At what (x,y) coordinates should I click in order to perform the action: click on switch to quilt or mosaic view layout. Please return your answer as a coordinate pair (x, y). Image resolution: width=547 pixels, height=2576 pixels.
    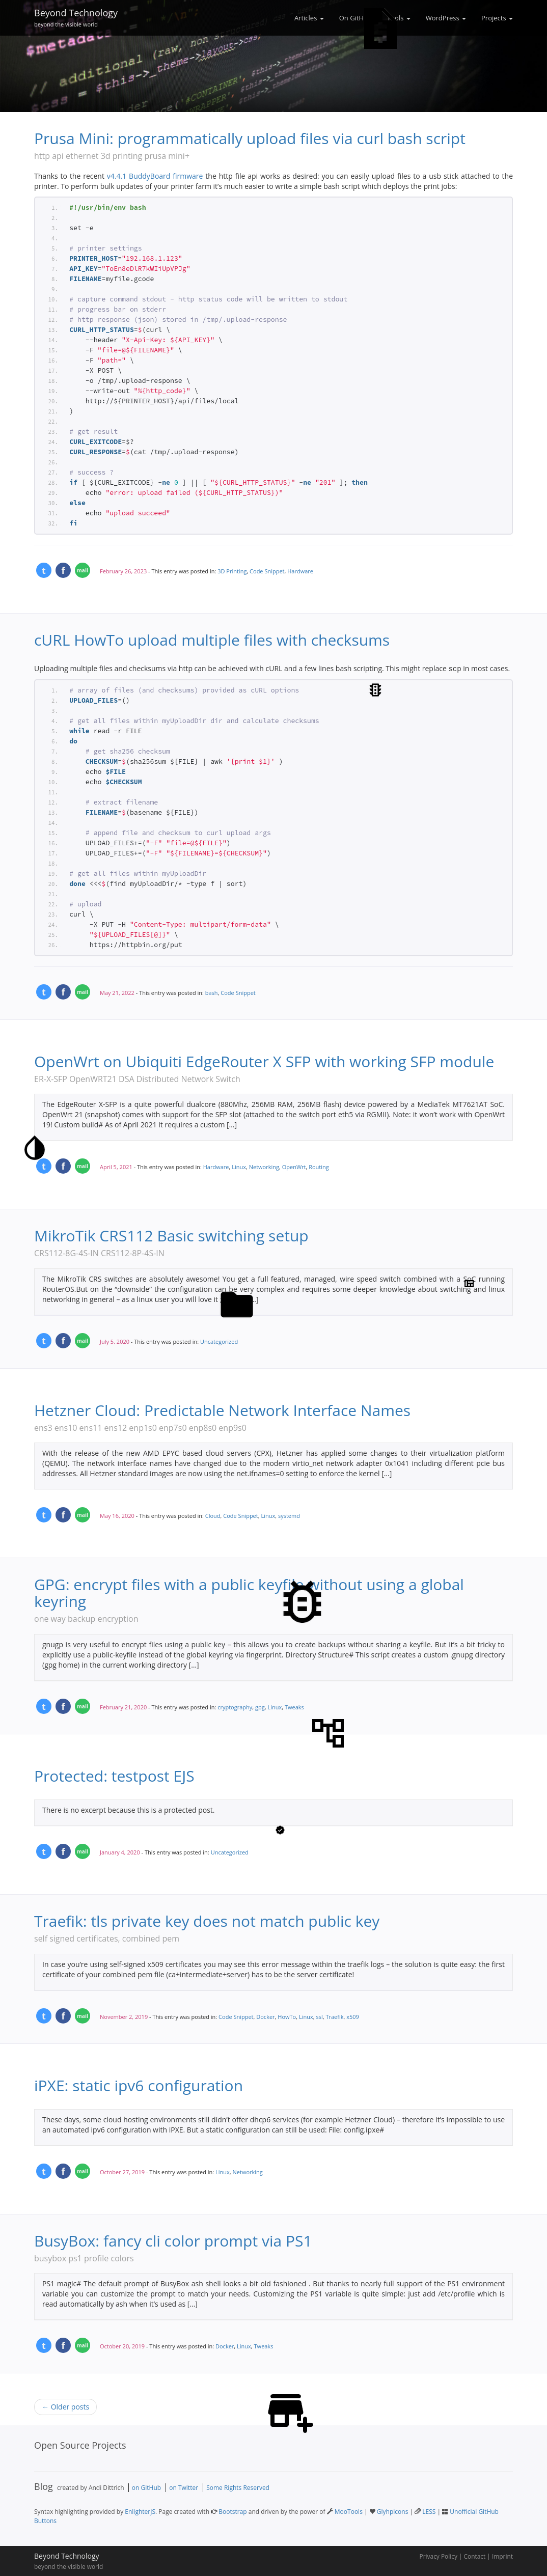
    Looking at the image, I should click on (469, 1284).